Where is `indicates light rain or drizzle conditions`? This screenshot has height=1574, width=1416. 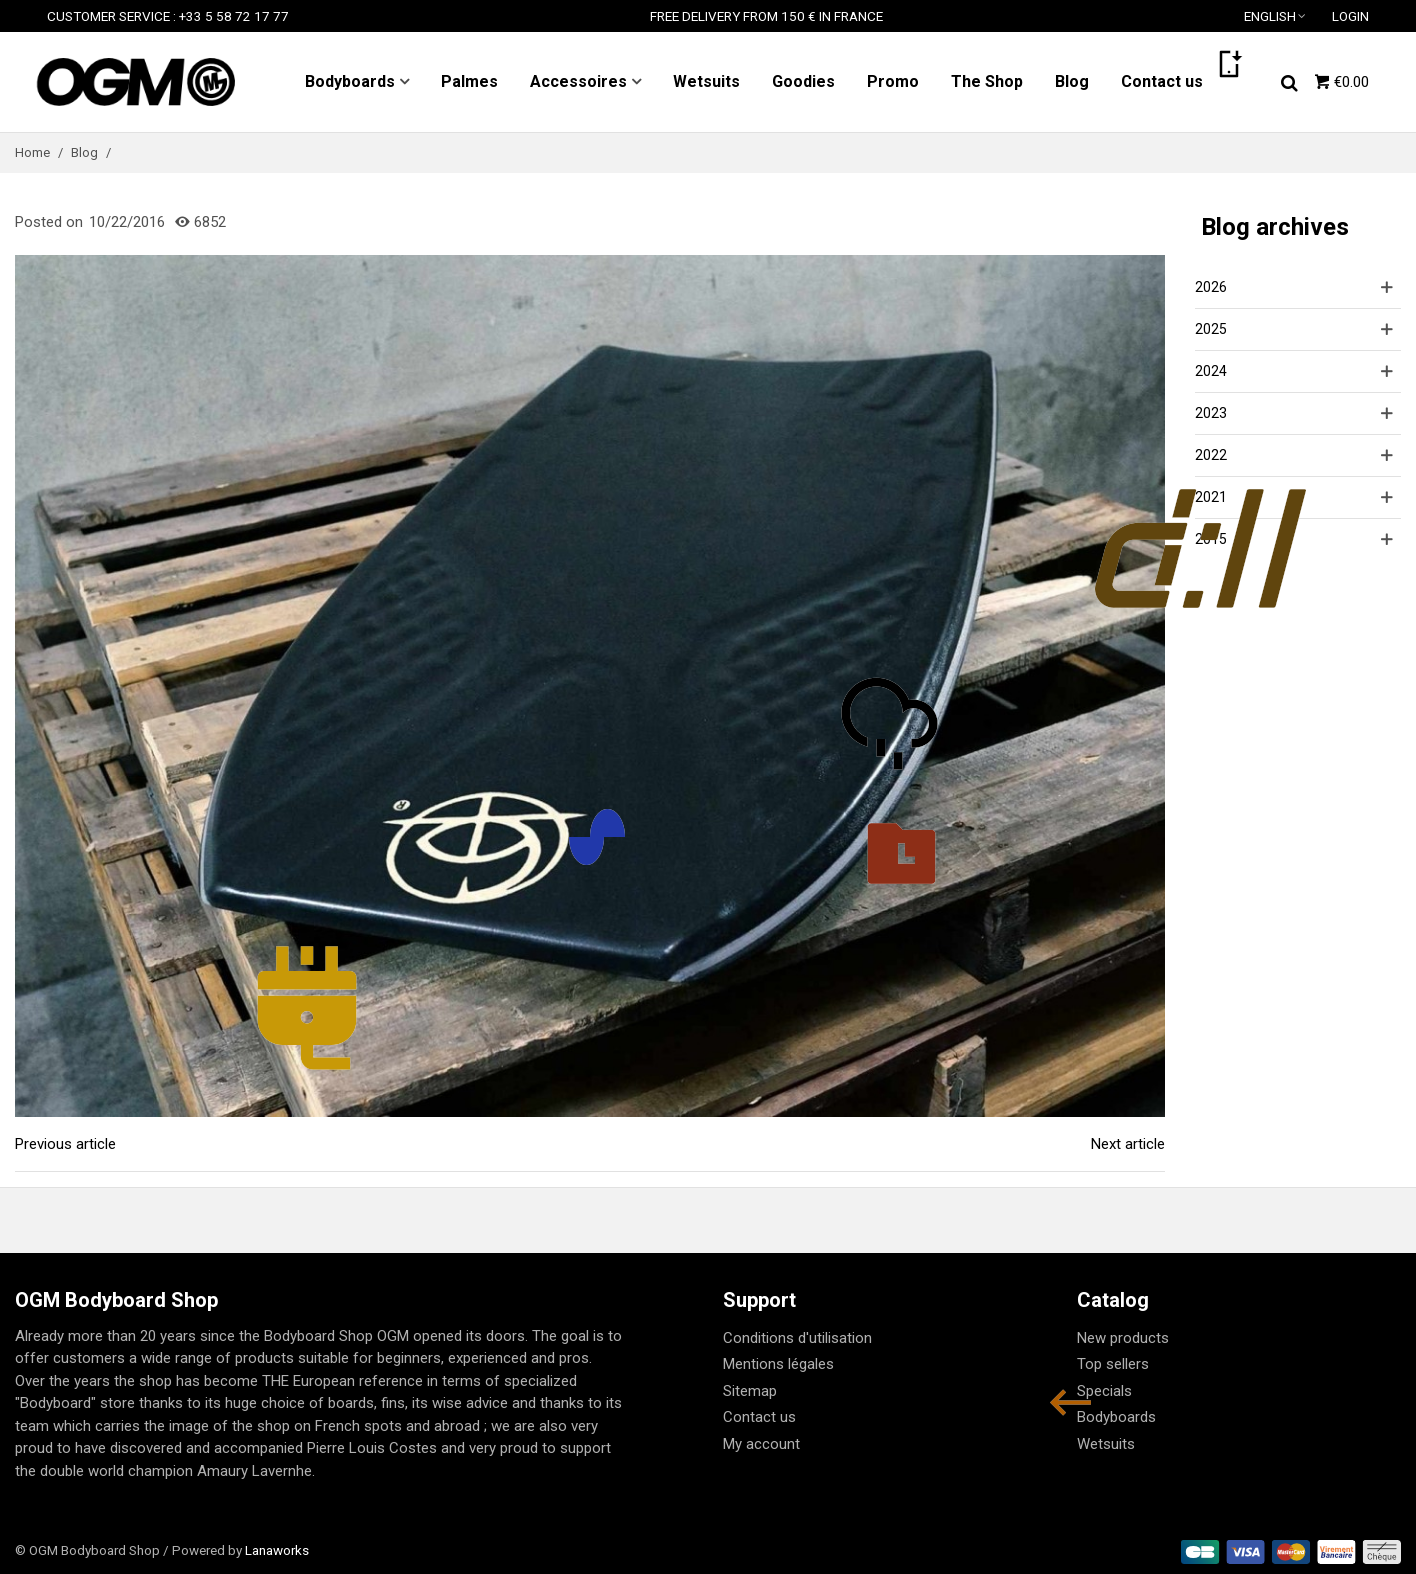
indicates light rain or drizzle conditions is located at coordinates (889, 721).